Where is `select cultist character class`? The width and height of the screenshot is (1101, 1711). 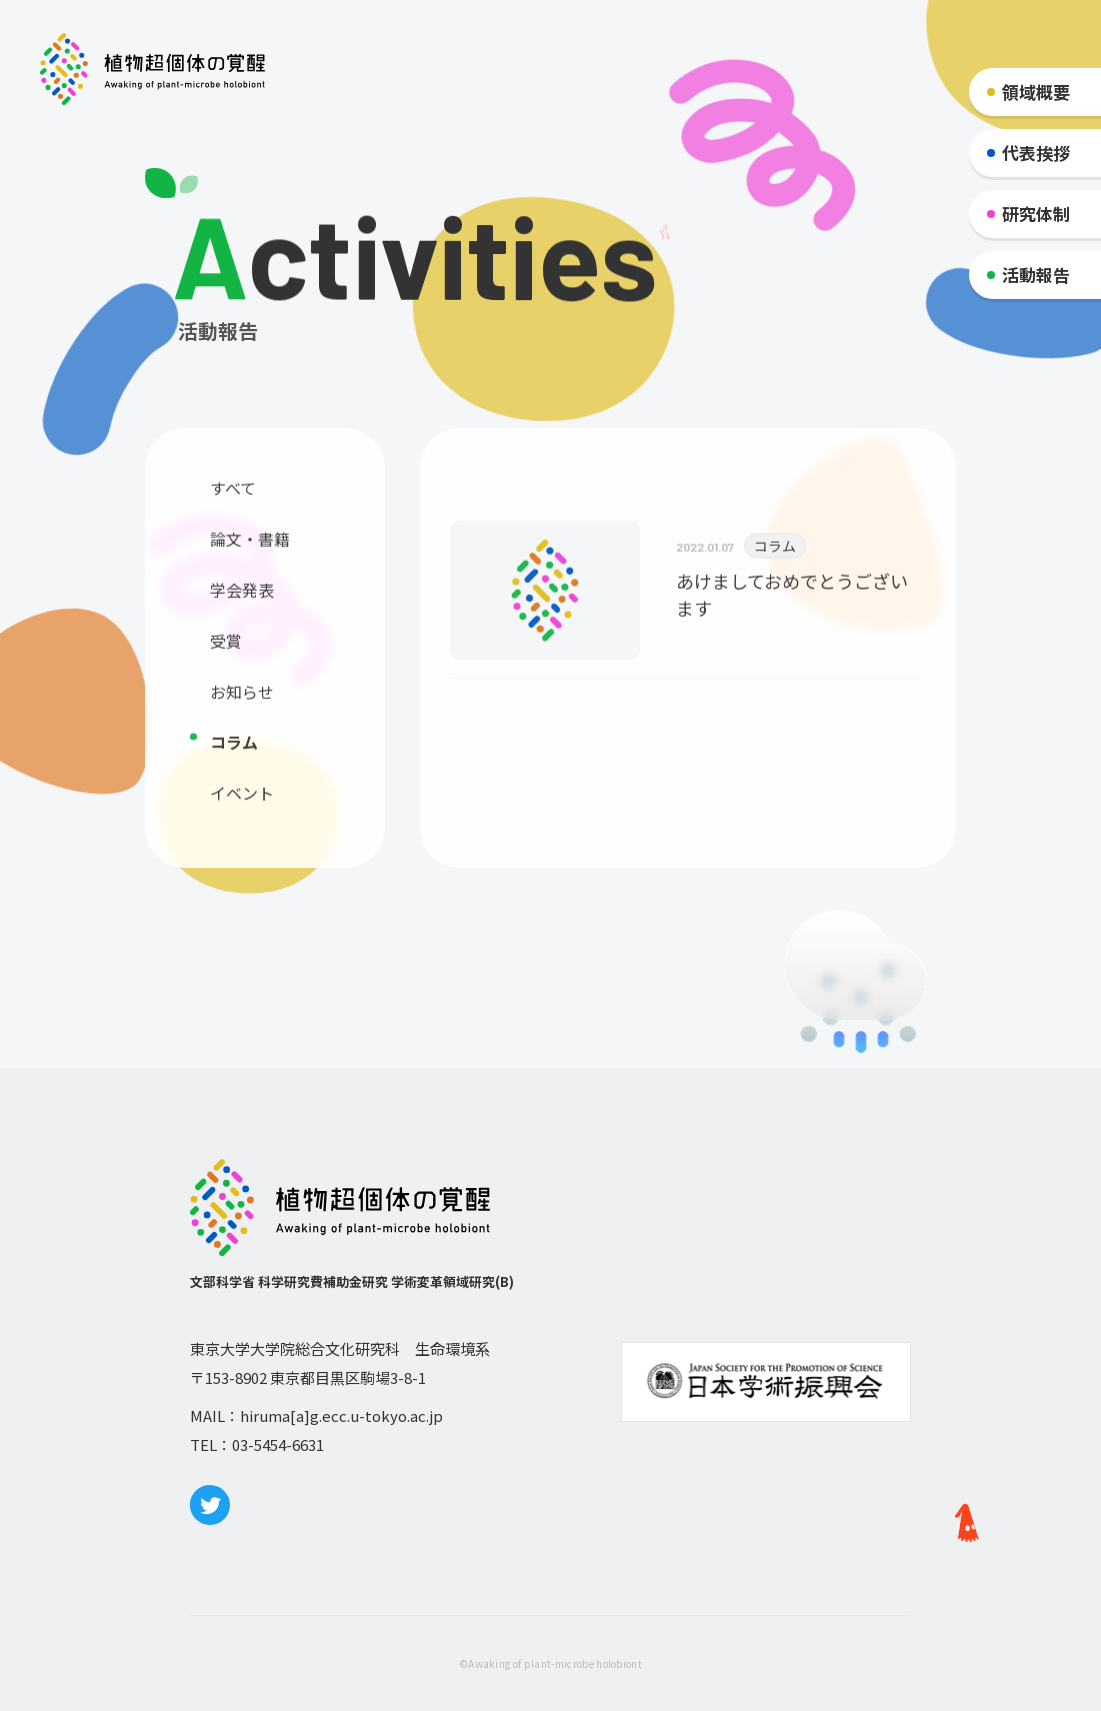
select cultist character class is located at coordinates (967, 1523).